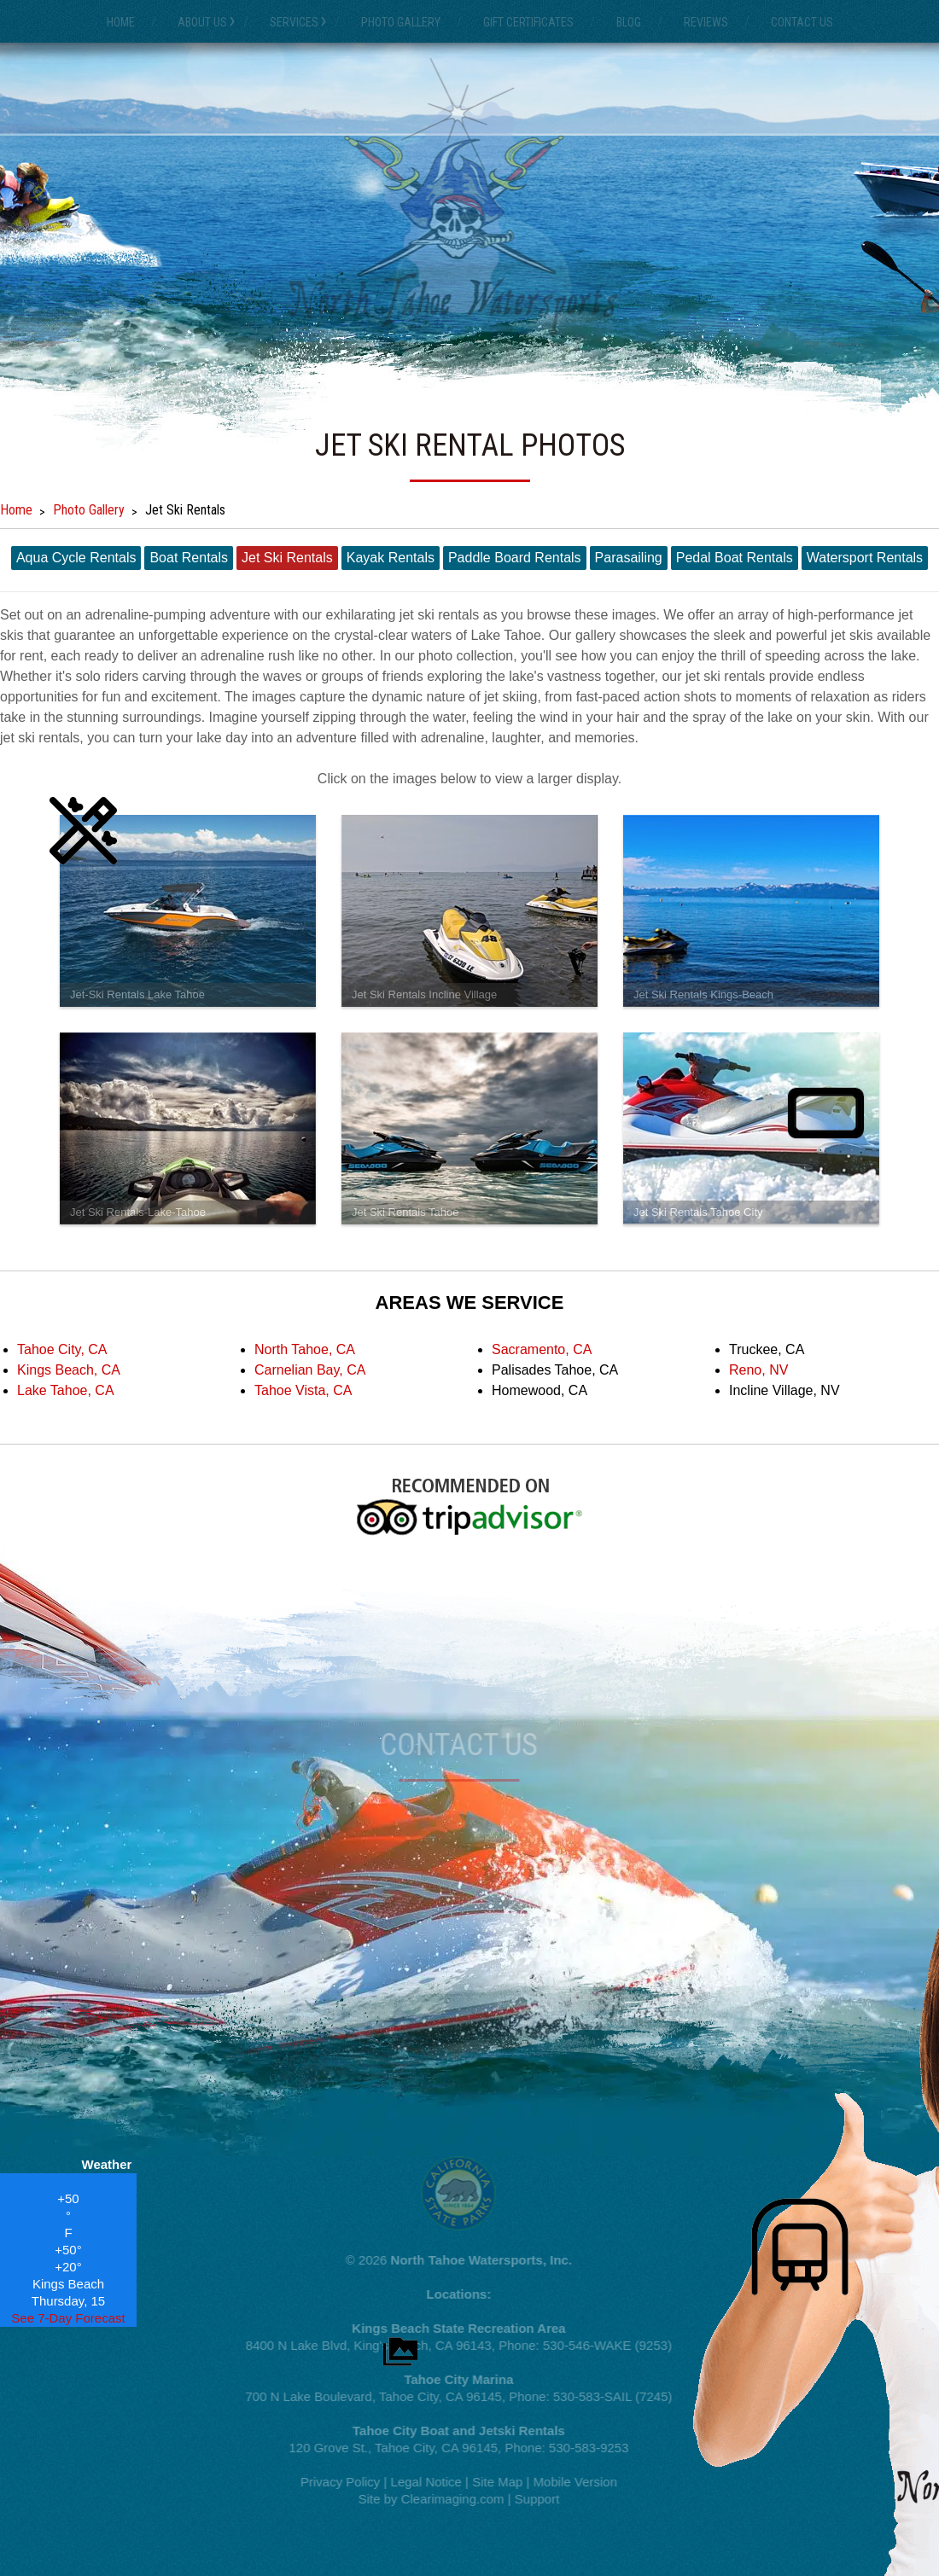 The image size is (939, 2576). Describe the element at coordinates (512, 1240) in the screenshot. I see `indicates a timer or countdown in progress` at that location.